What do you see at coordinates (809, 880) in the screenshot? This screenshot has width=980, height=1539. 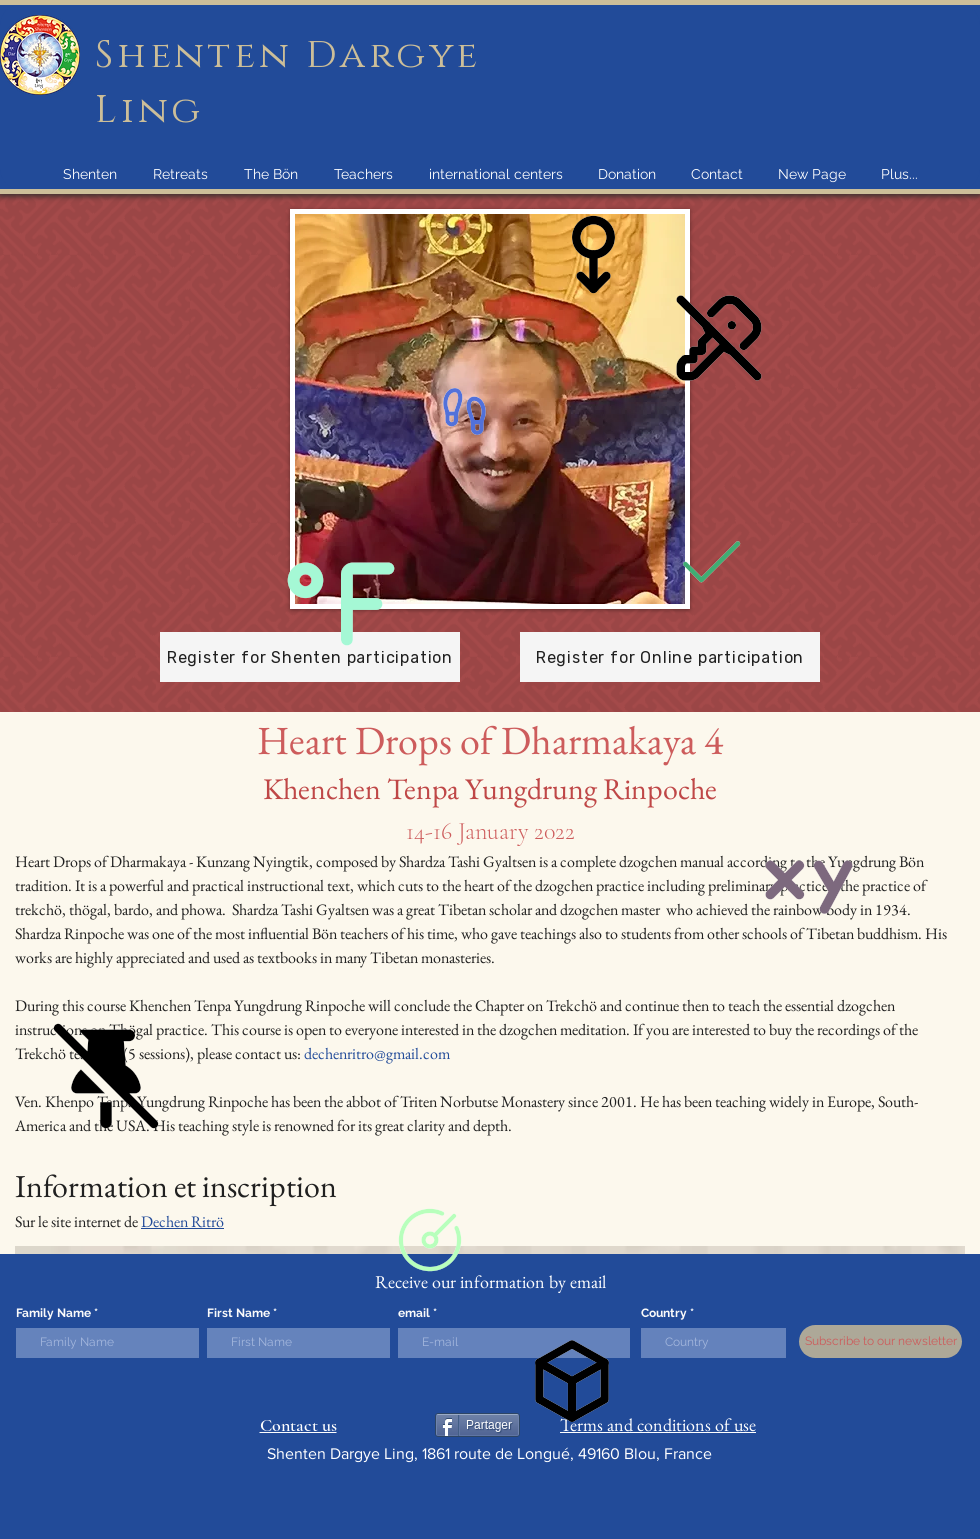 I see `access mathematical or algebraic functions` at bounding box center [809, 880].